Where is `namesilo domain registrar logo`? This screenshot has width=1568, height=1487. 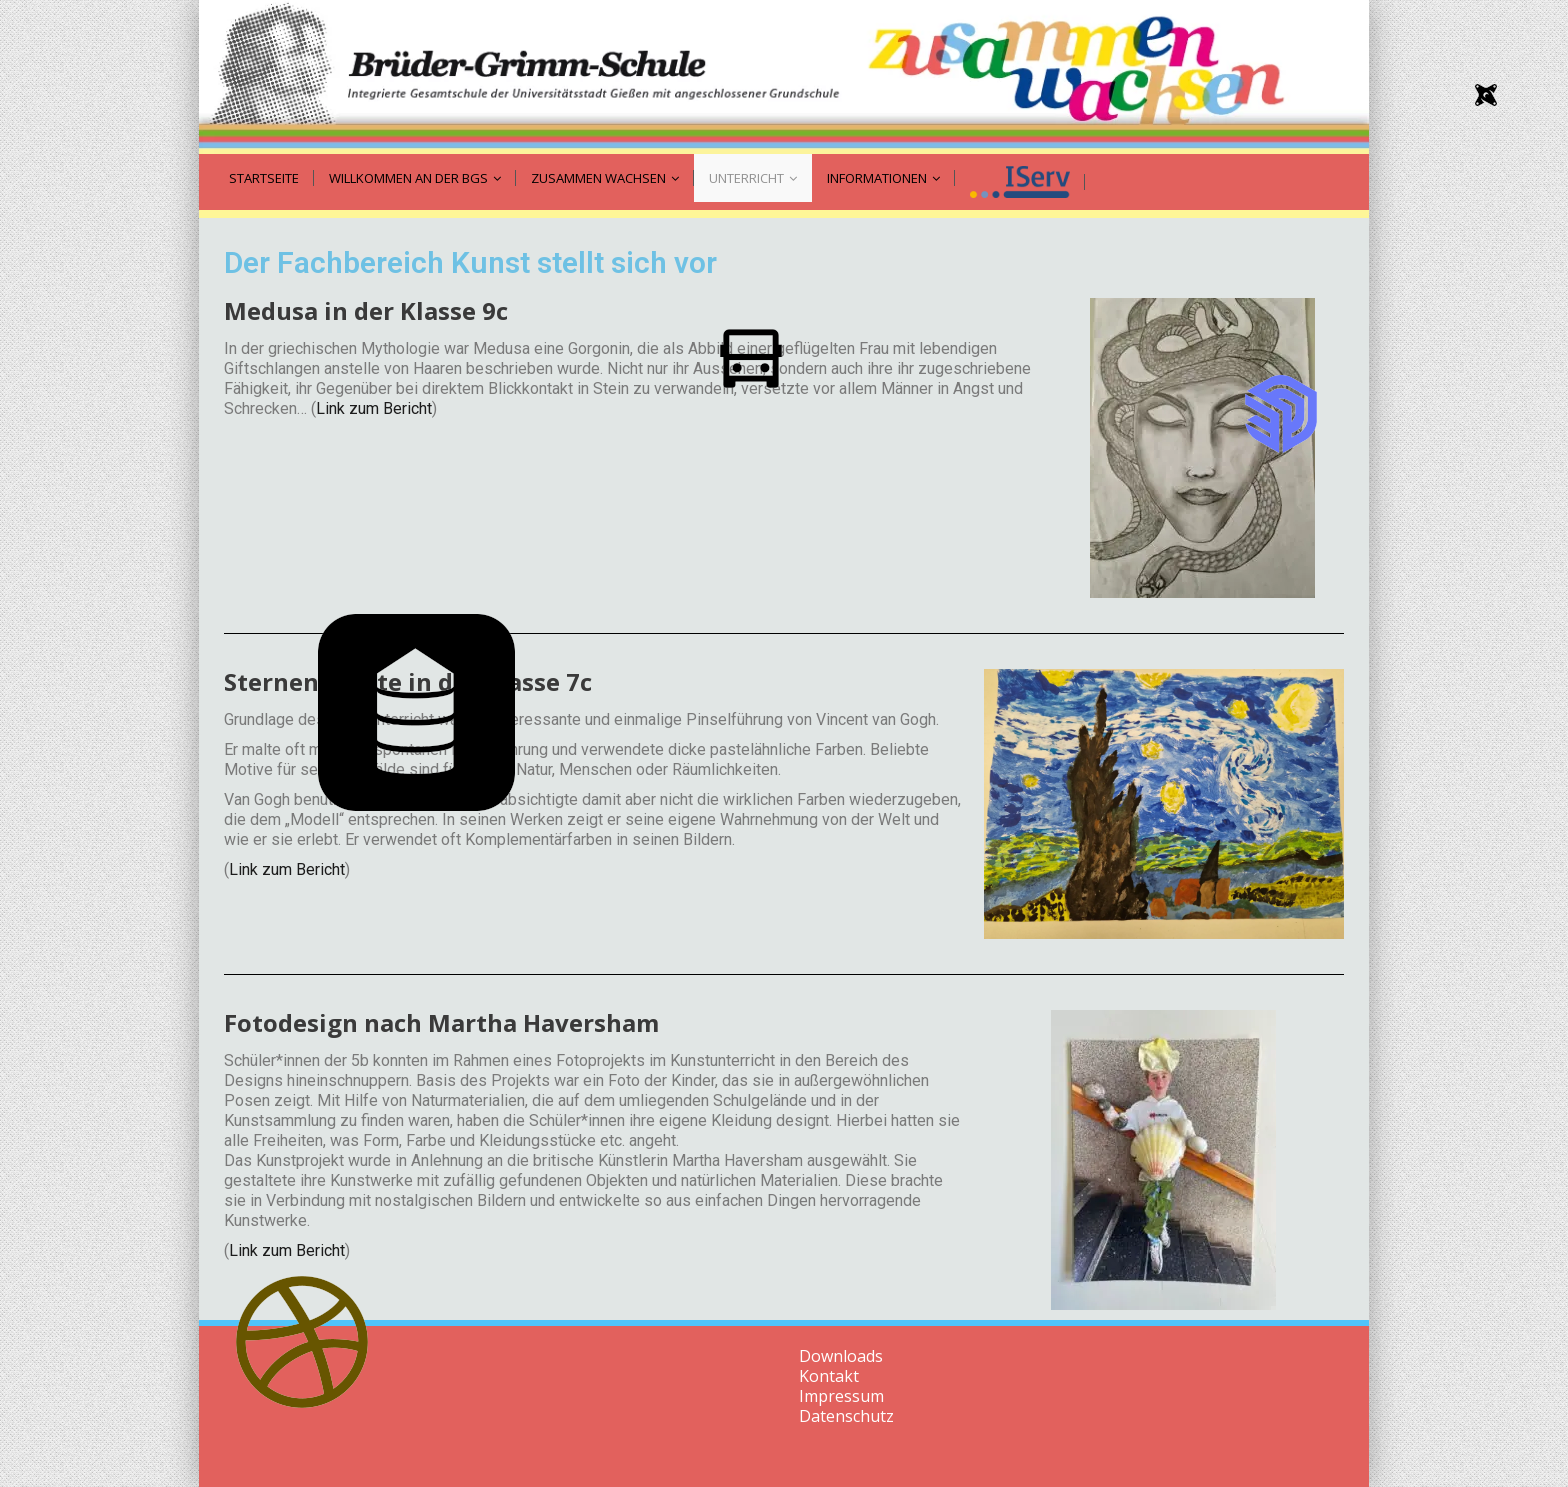 namesilo domain registrar logo is located at coordinates (416, 712).